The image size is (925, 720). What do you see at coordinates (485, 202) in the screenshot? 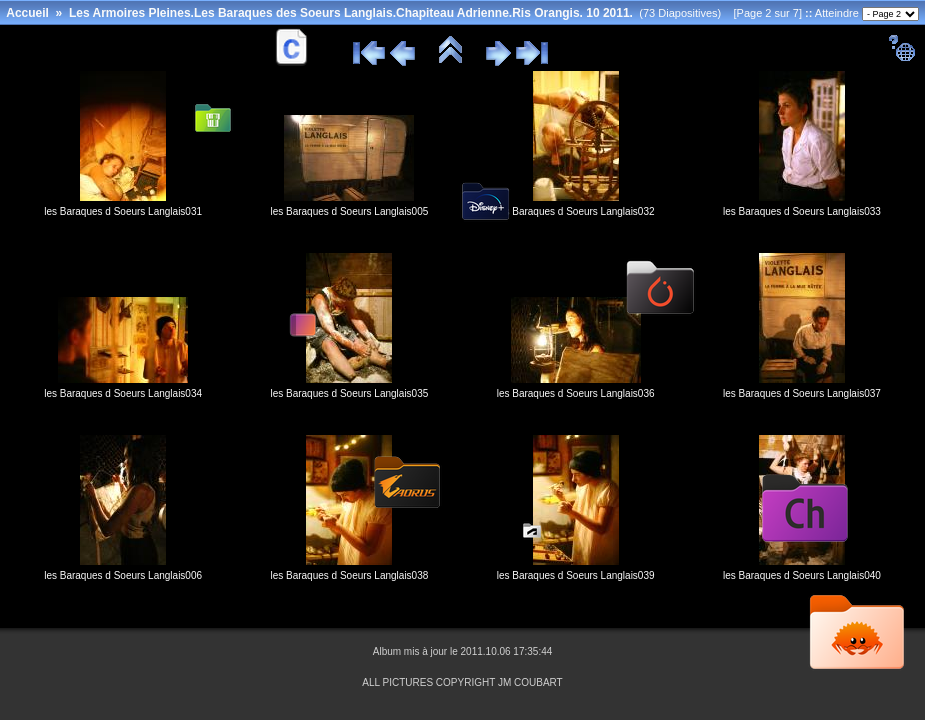
I see `open disney+ media folder` at bounding box center [485, 202].